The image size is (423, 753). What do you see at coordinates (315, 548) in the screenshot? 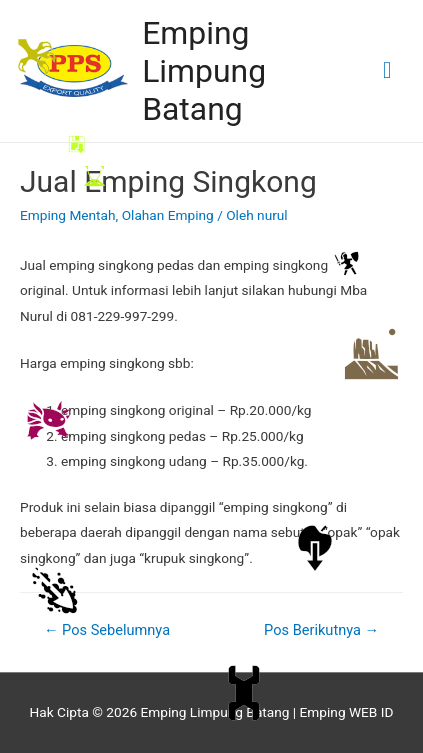
I see `indicates gravitational force or physics simulation` at bounding box center [315, 548].